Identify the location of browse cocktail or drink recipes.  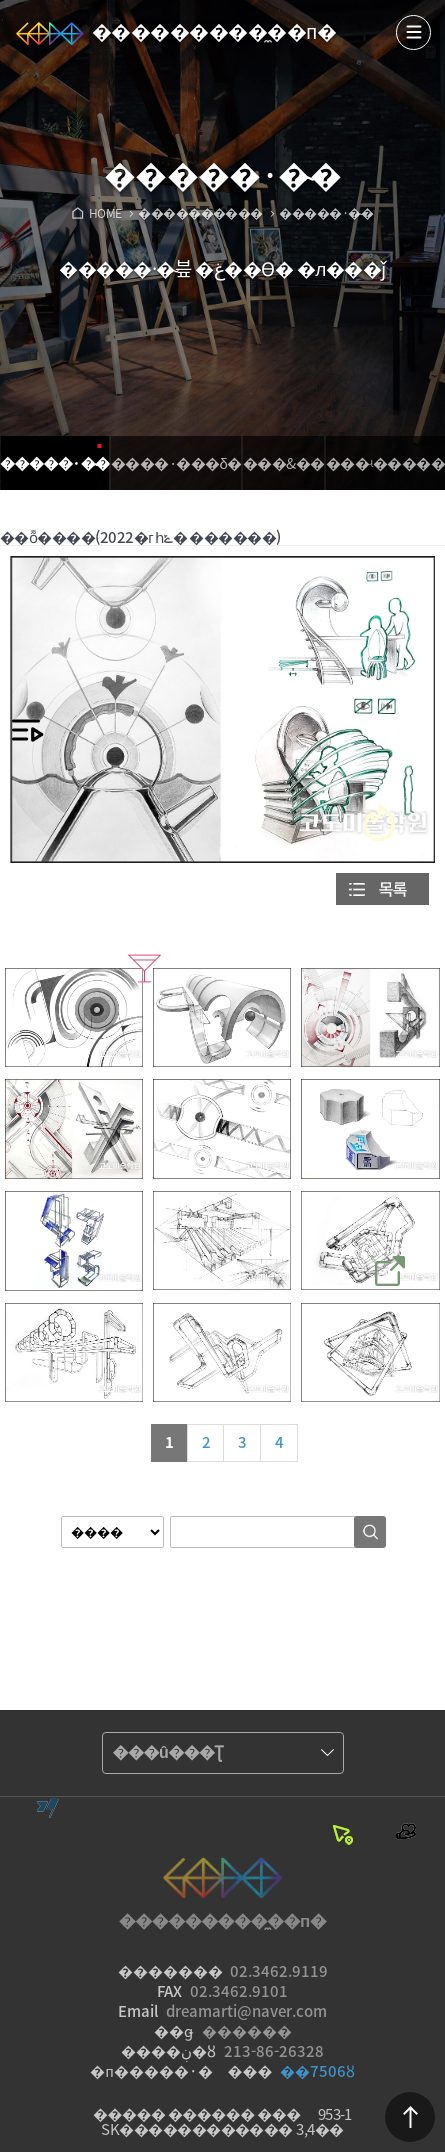
(144, 968).